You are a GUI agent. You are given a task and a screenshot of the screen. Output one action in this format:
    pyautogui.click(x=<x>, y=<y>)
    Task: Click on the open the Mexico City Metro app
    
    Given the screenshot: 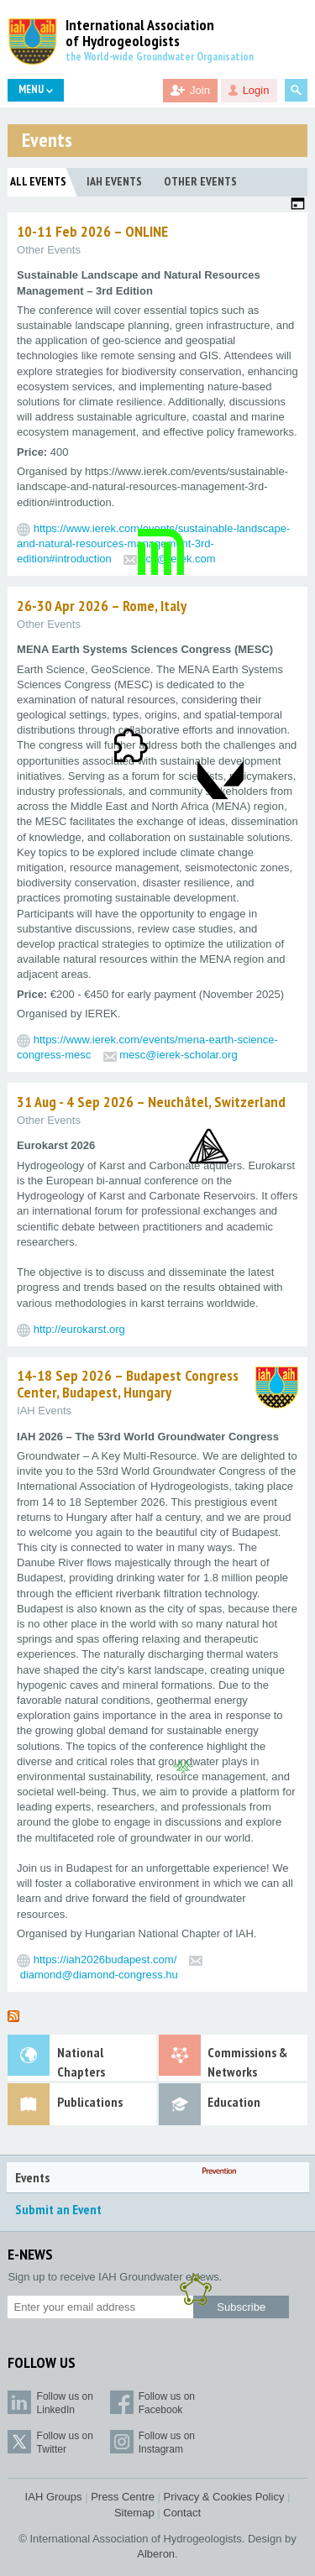 What is the action you would take?
    pyautogui.click(x=160, y=551)
    